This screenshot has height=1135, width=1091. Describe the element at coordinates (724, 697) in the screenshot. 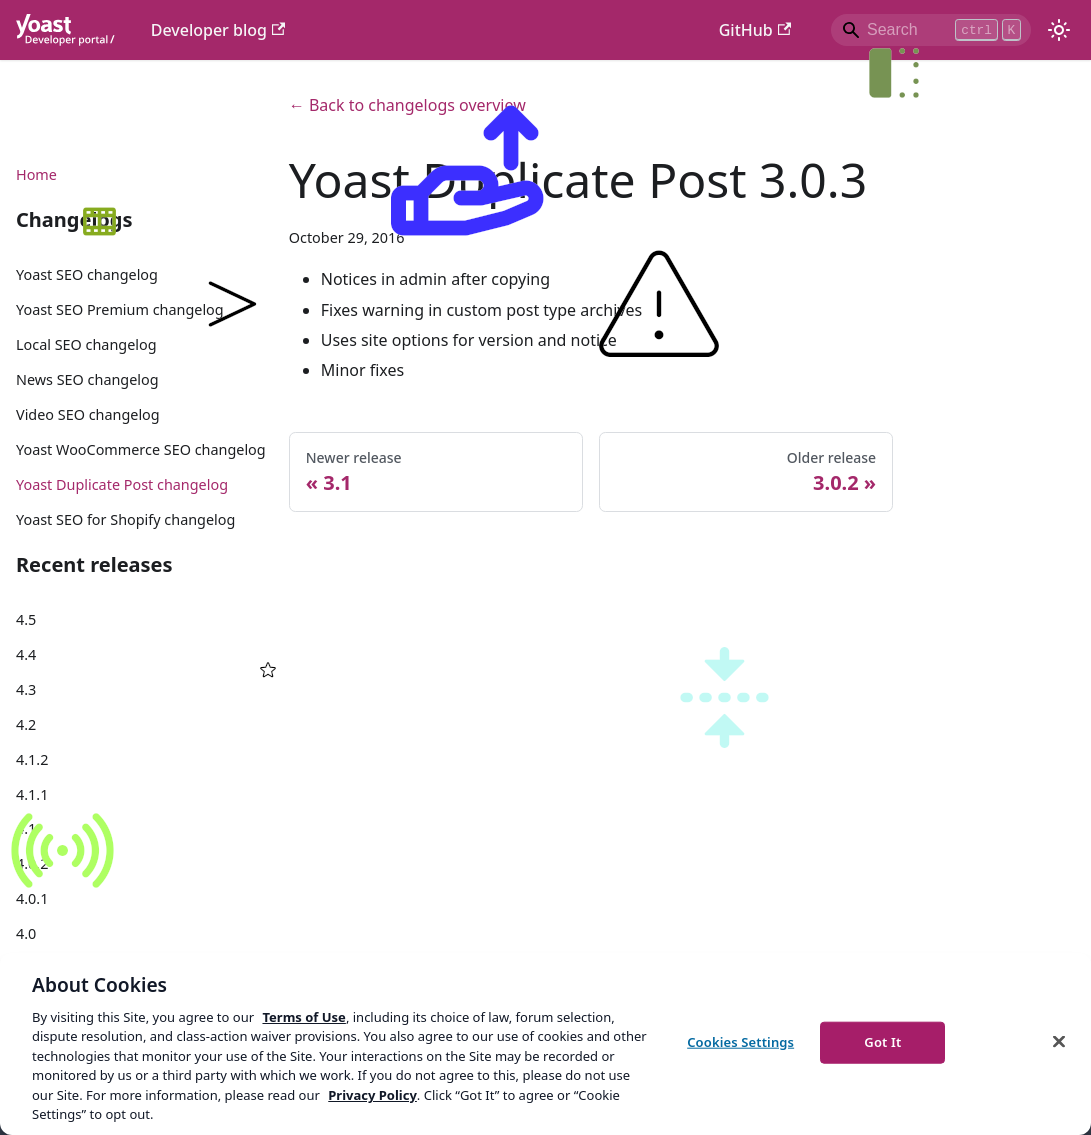

I see `collapse or hide content section` at that location.